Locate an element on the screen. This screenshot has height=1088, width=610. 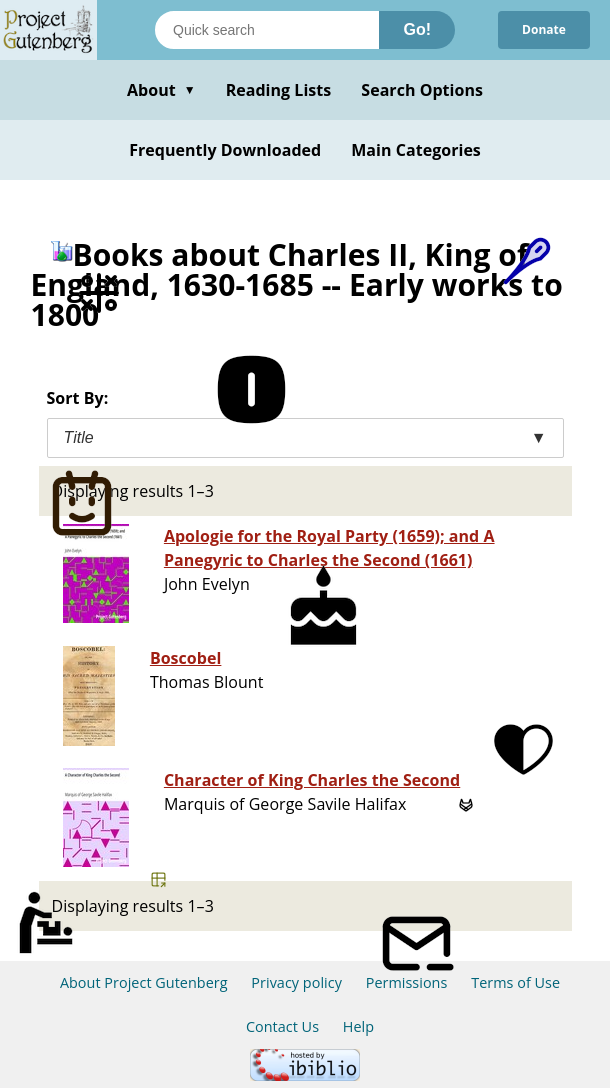
play tic-tac-toe game is located at coordinates (99, 293).